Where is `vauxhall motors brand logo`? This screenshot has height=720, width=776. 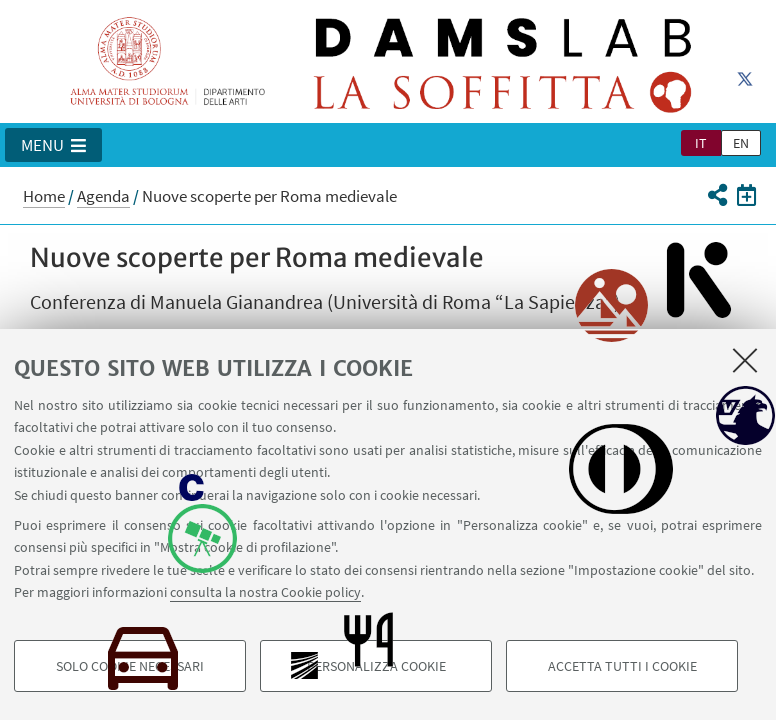
vauxhall motors brand logo is located at coordinates (745, 415).